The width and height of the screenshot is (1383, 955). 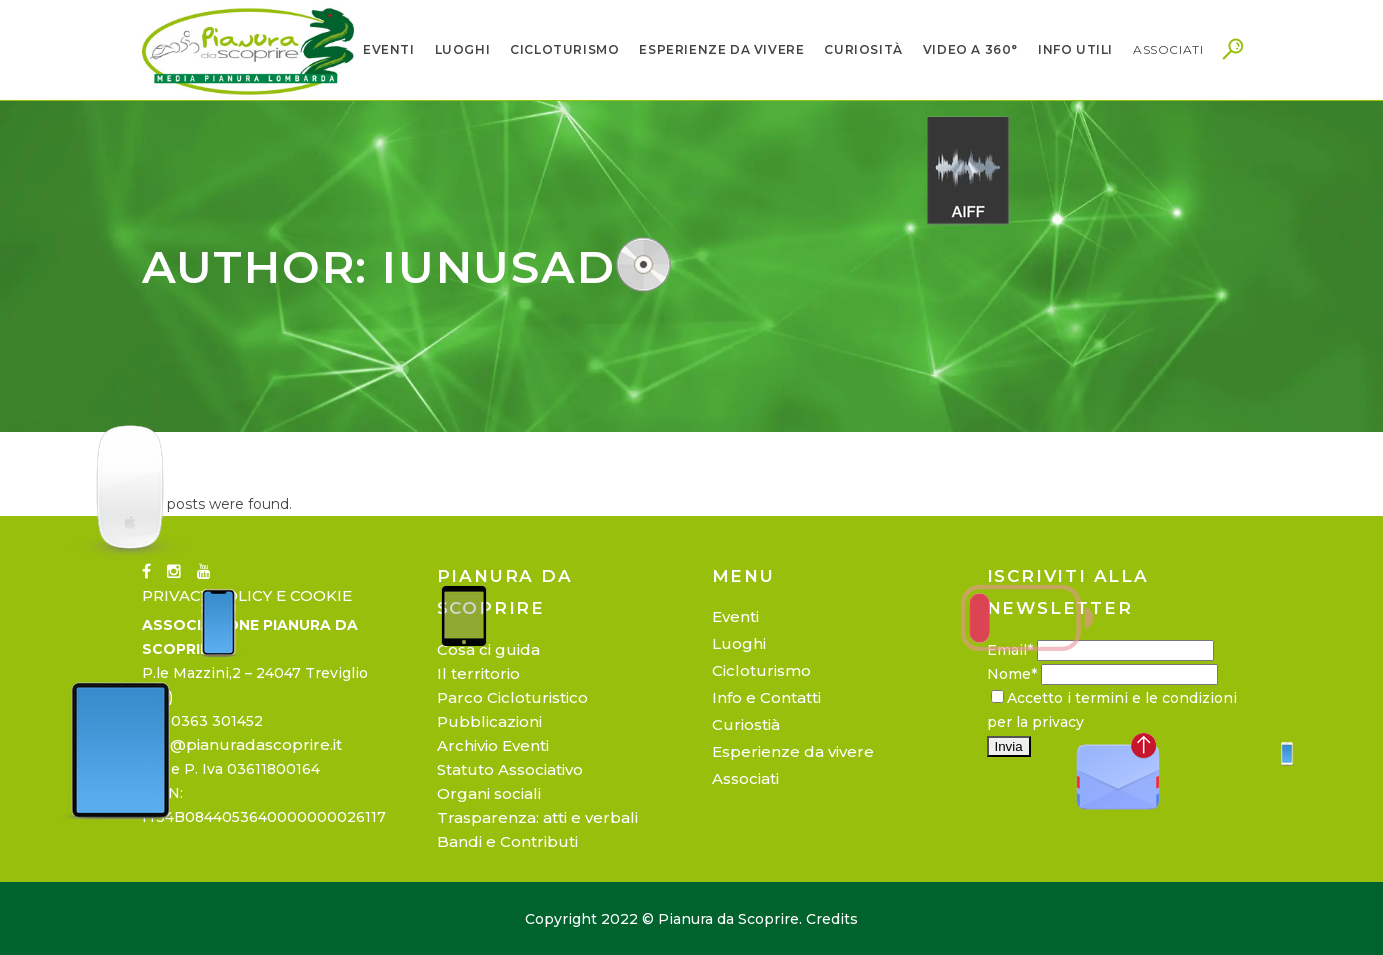 I want to click on audio CD device detected, so click(x=643, y=264).